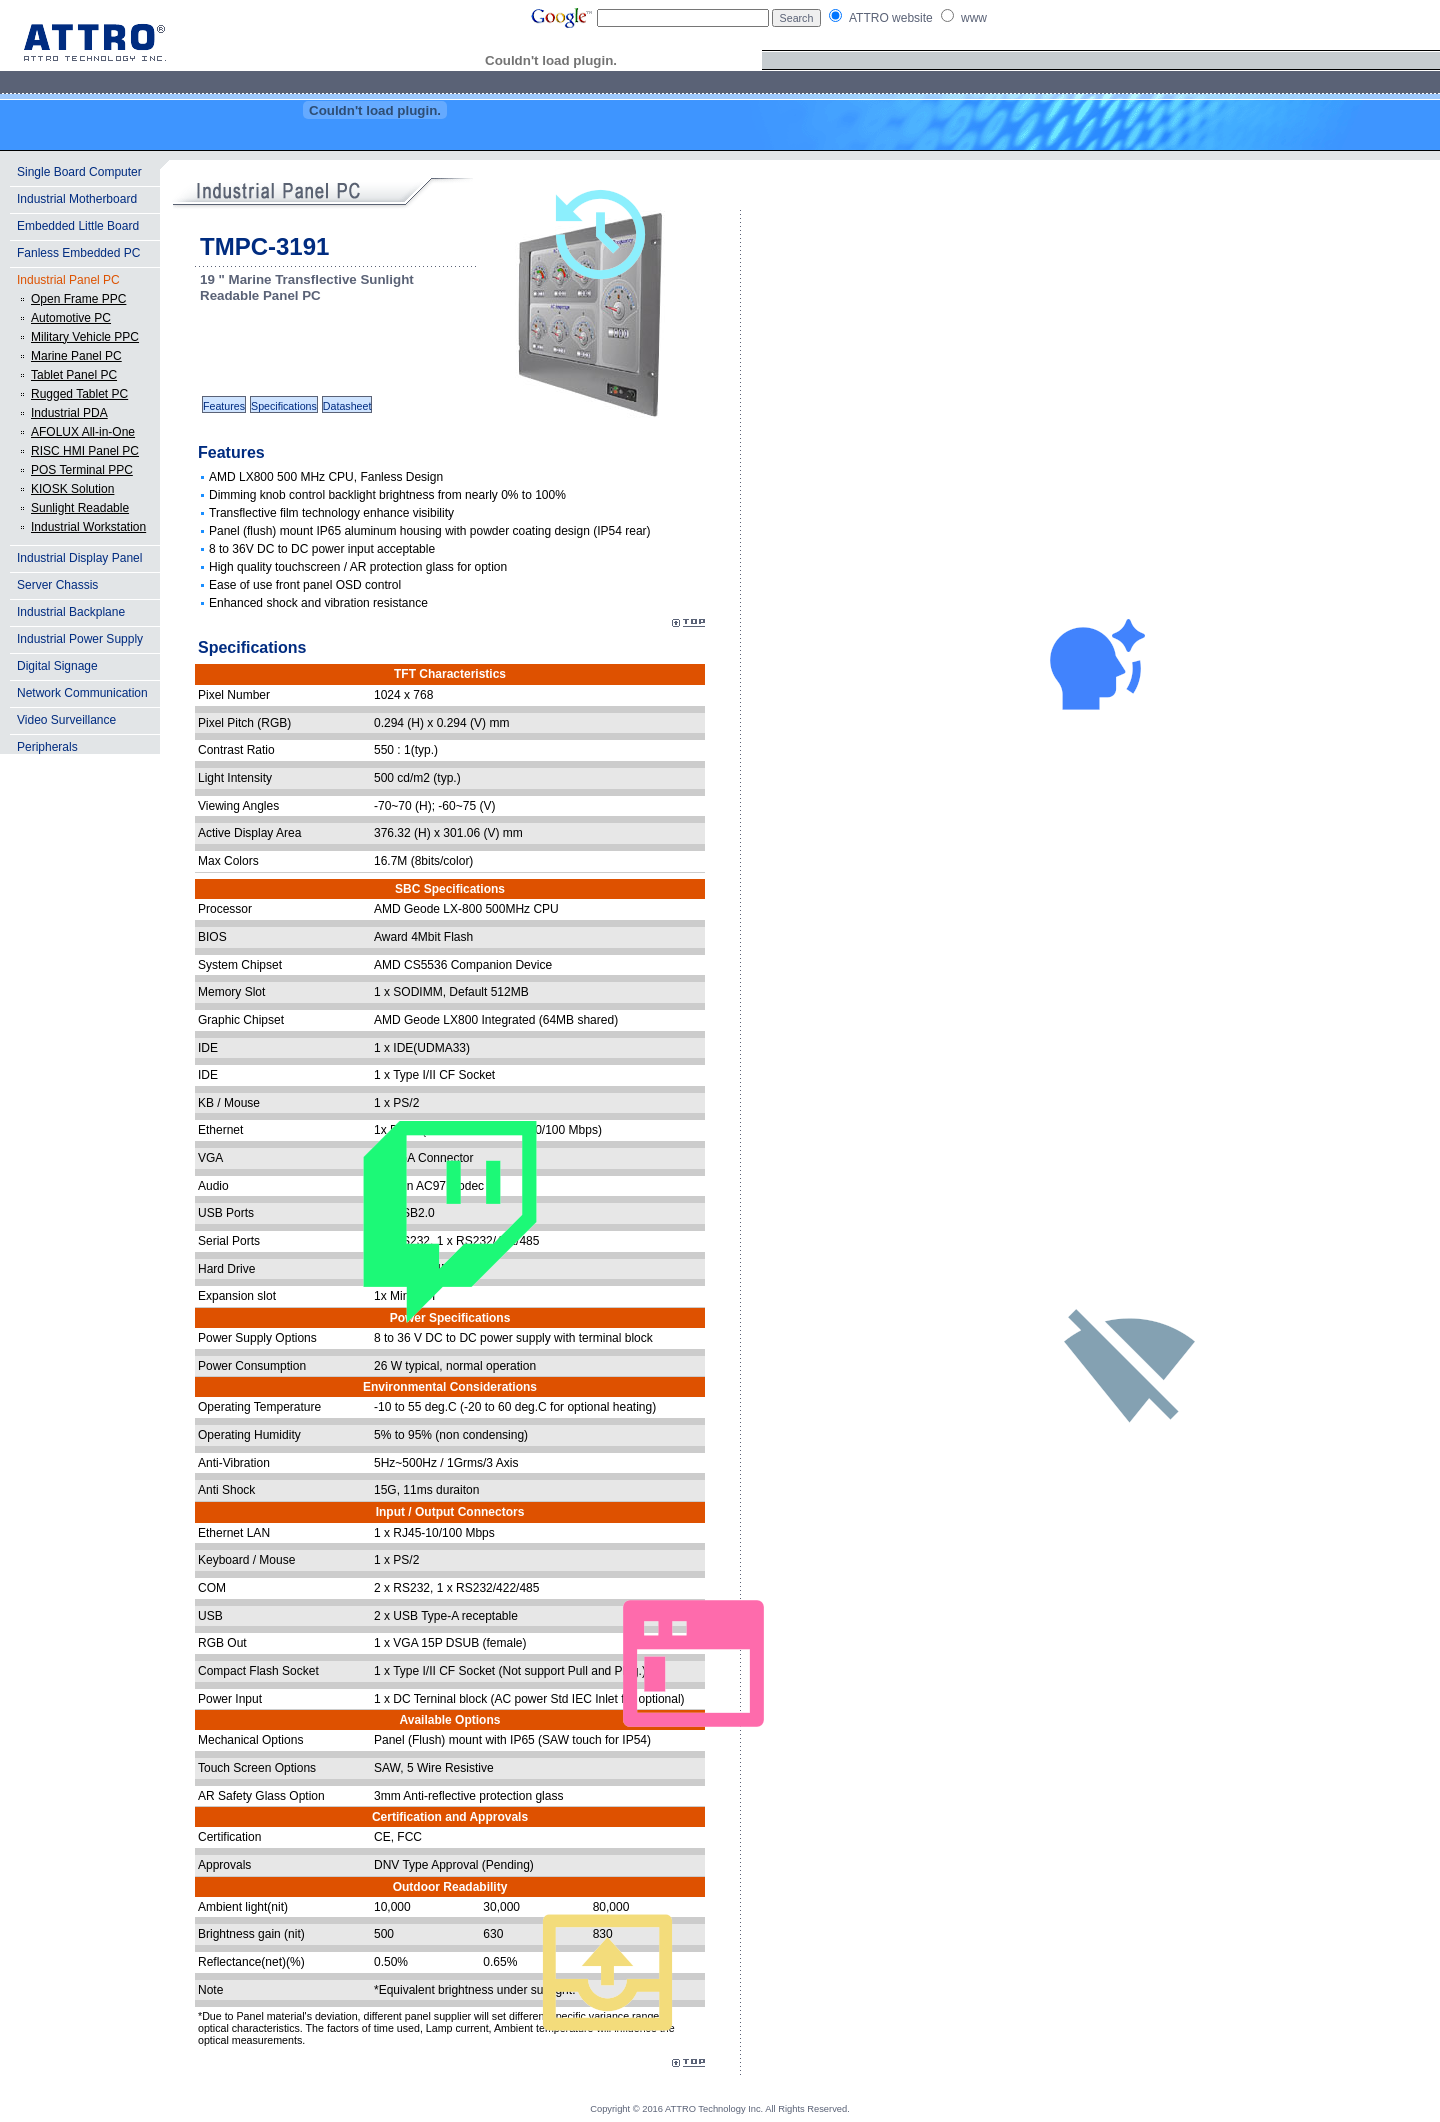  I want to click on view recent activity or history, so click(600, 234).